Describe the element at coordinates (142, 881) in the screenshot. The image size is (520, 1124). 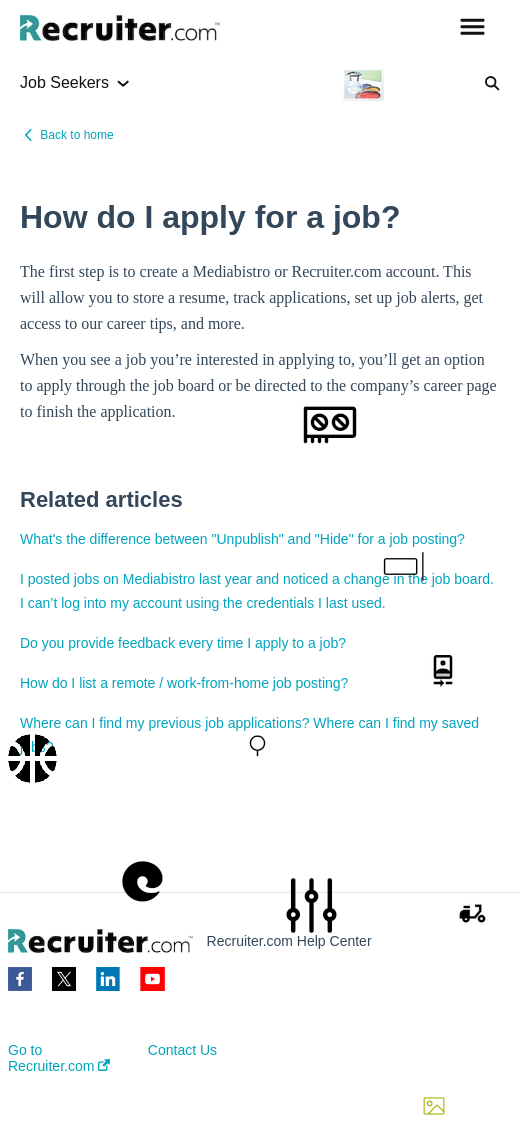
I see `open Microsoft Edge browser` at that location.